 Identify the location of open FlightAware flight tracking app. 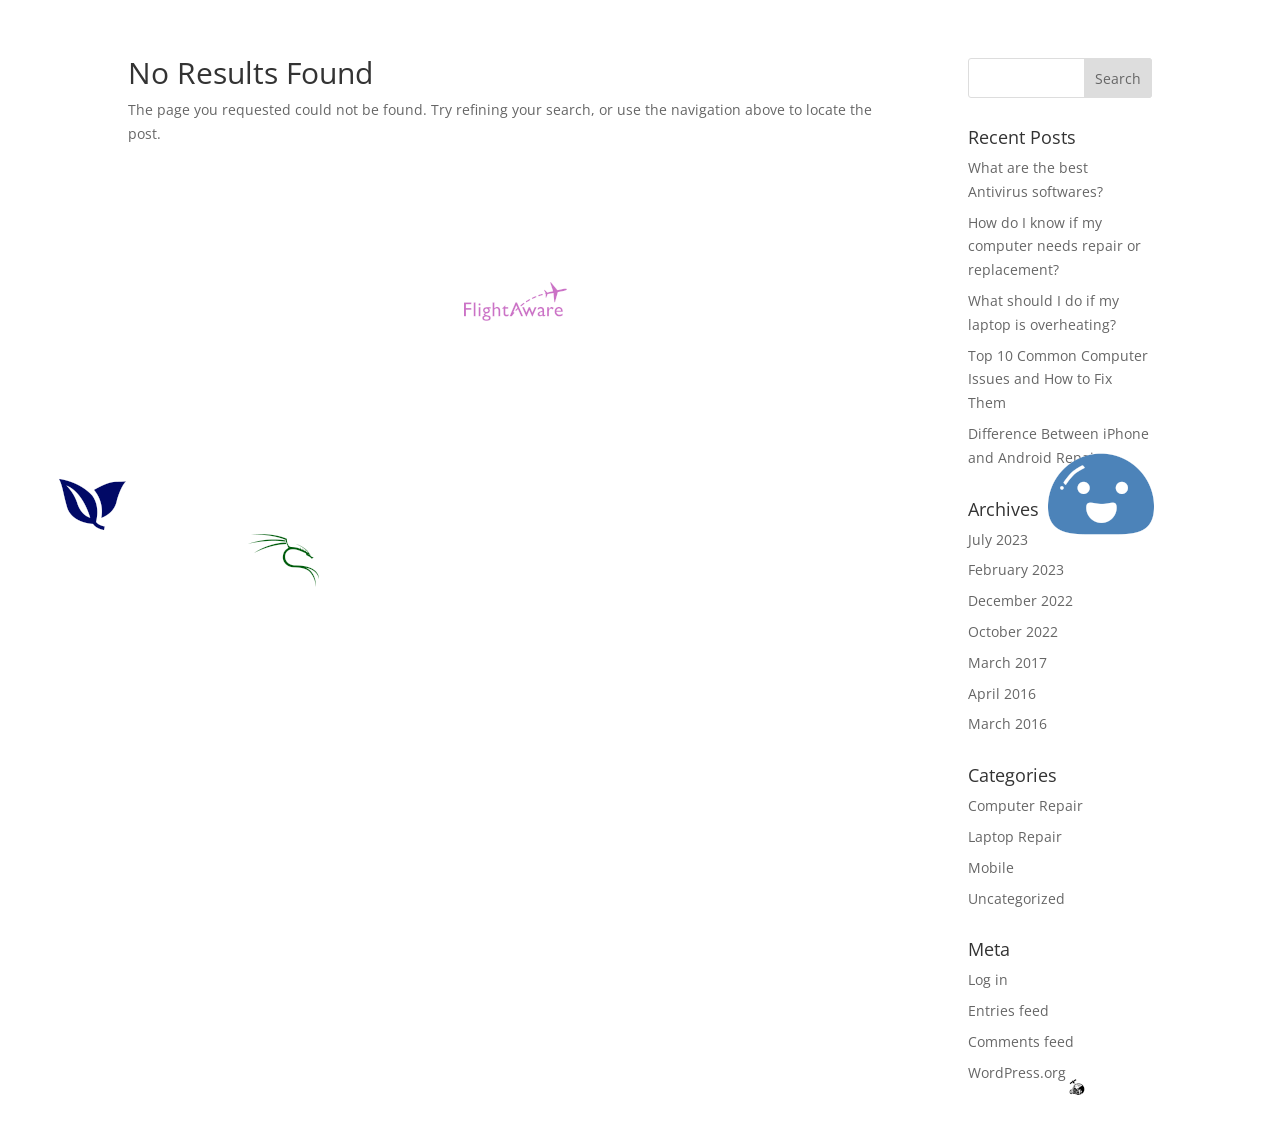
(515, 301).